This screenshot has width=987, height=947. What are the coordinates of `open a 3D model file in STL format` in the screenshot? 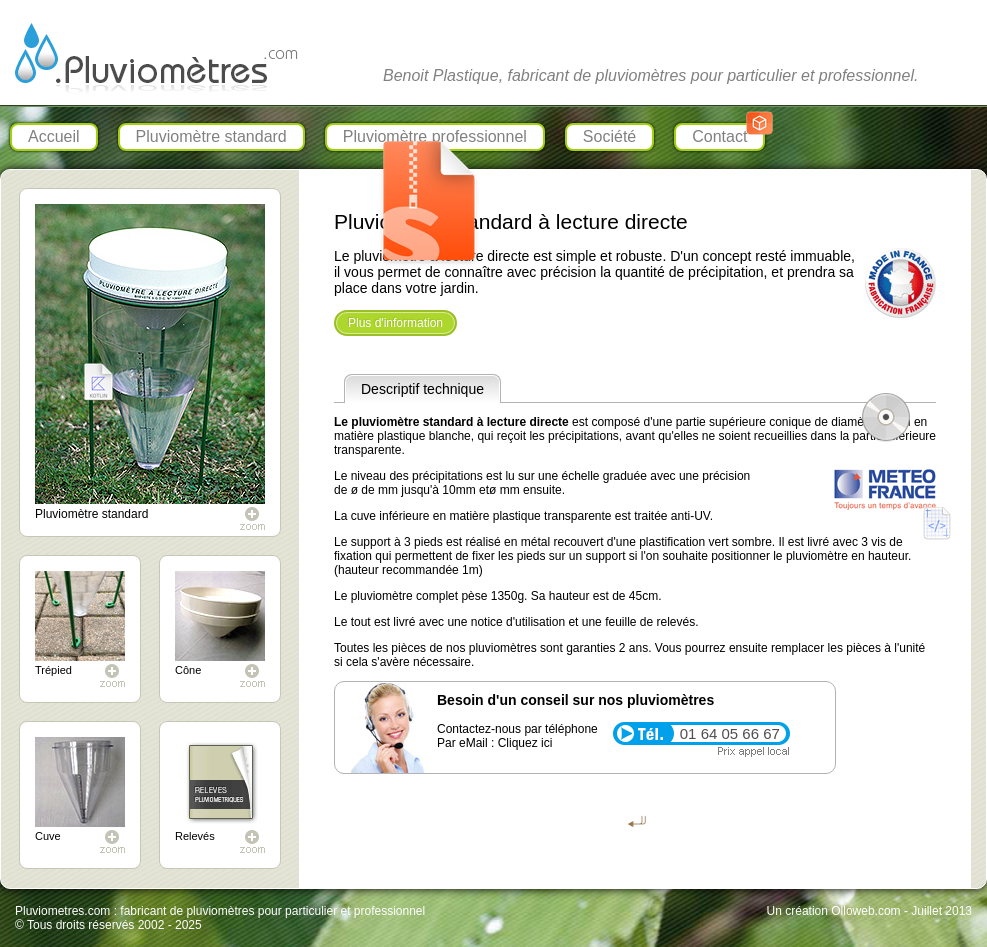 It's located at (759, 122).